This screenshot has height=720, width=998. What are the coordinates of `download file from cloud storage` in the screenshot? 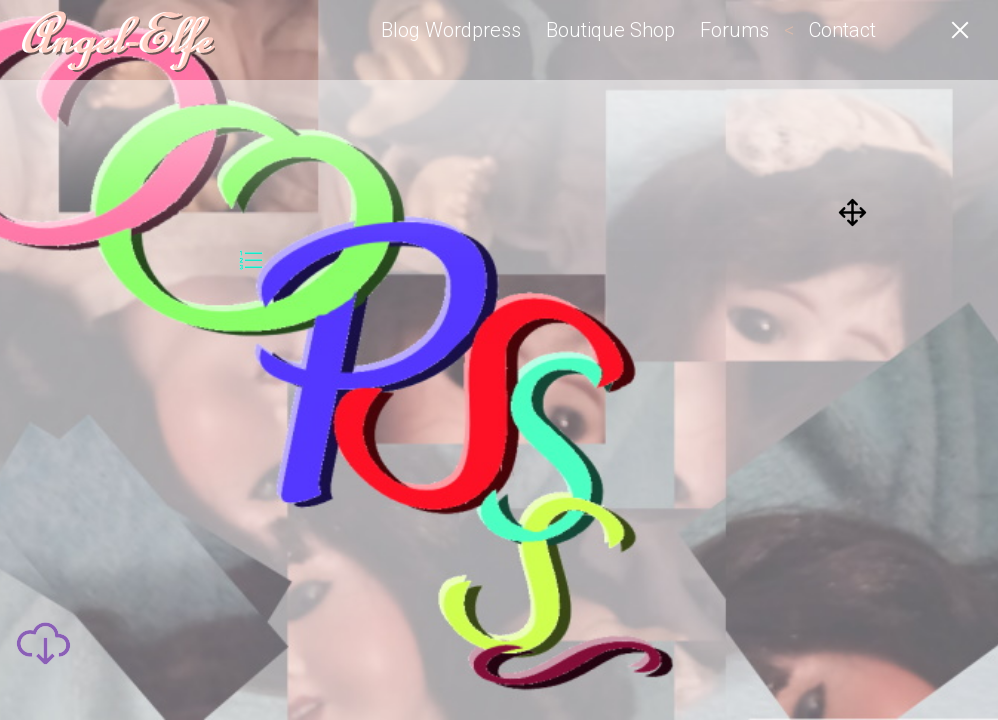 It's located at (43, 641).